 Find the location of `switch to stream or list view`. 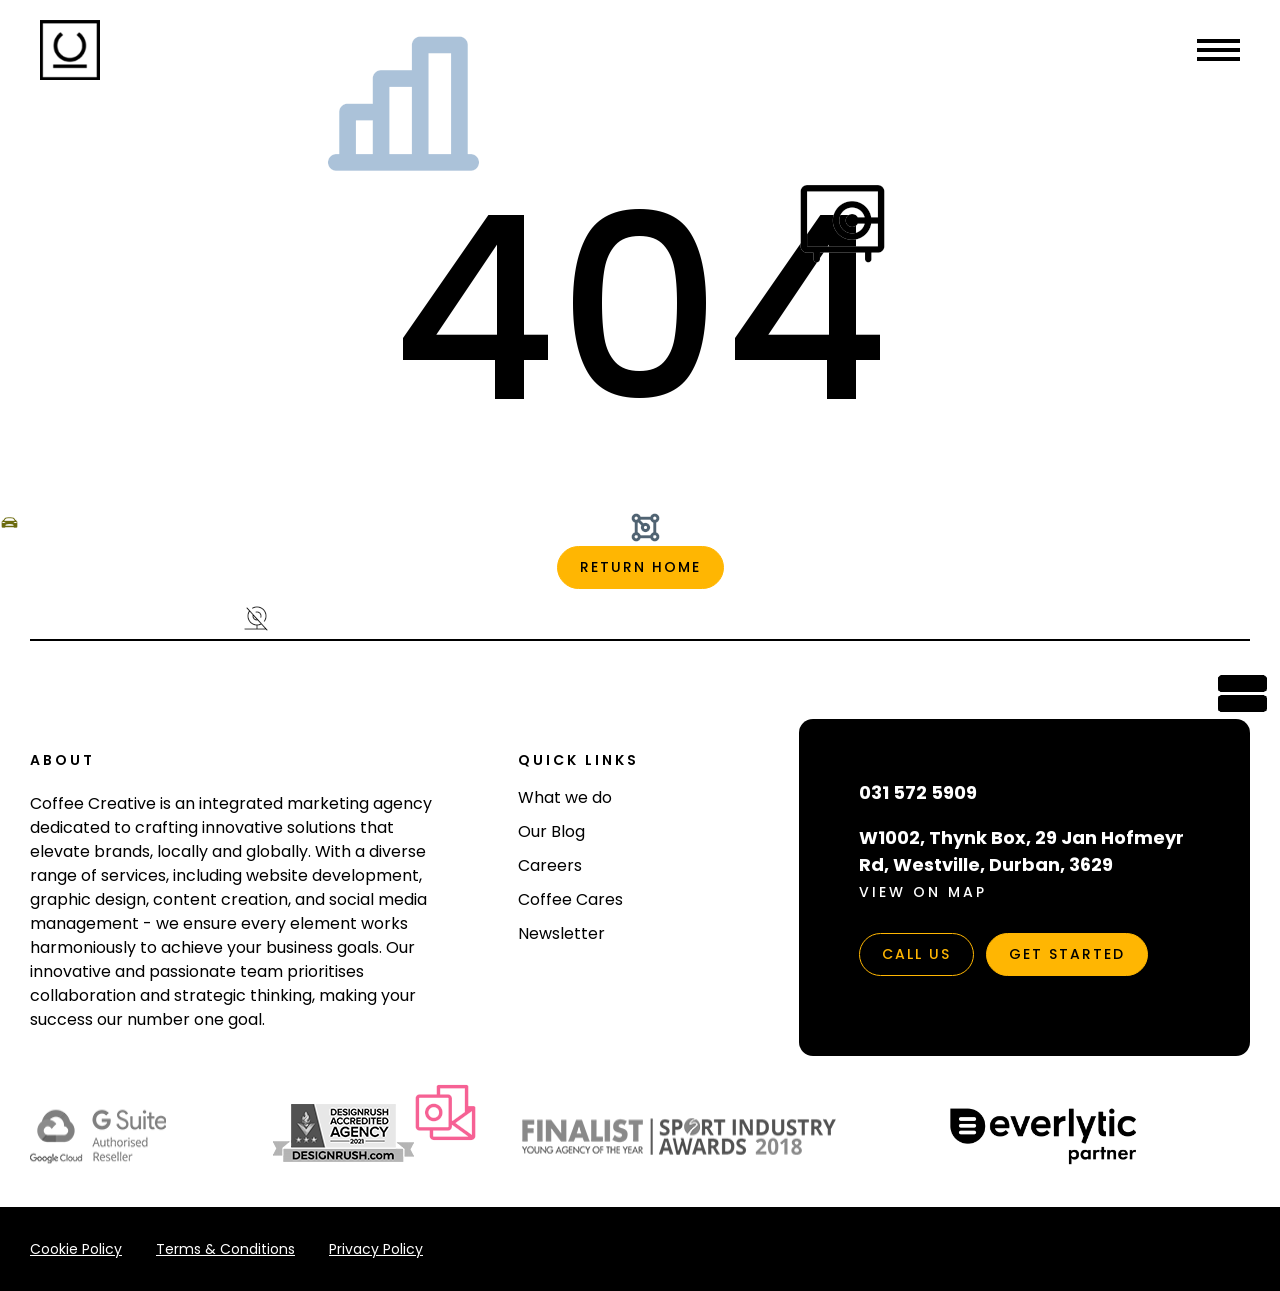

switch to stream or list view is located at coordinates (1241, 695).